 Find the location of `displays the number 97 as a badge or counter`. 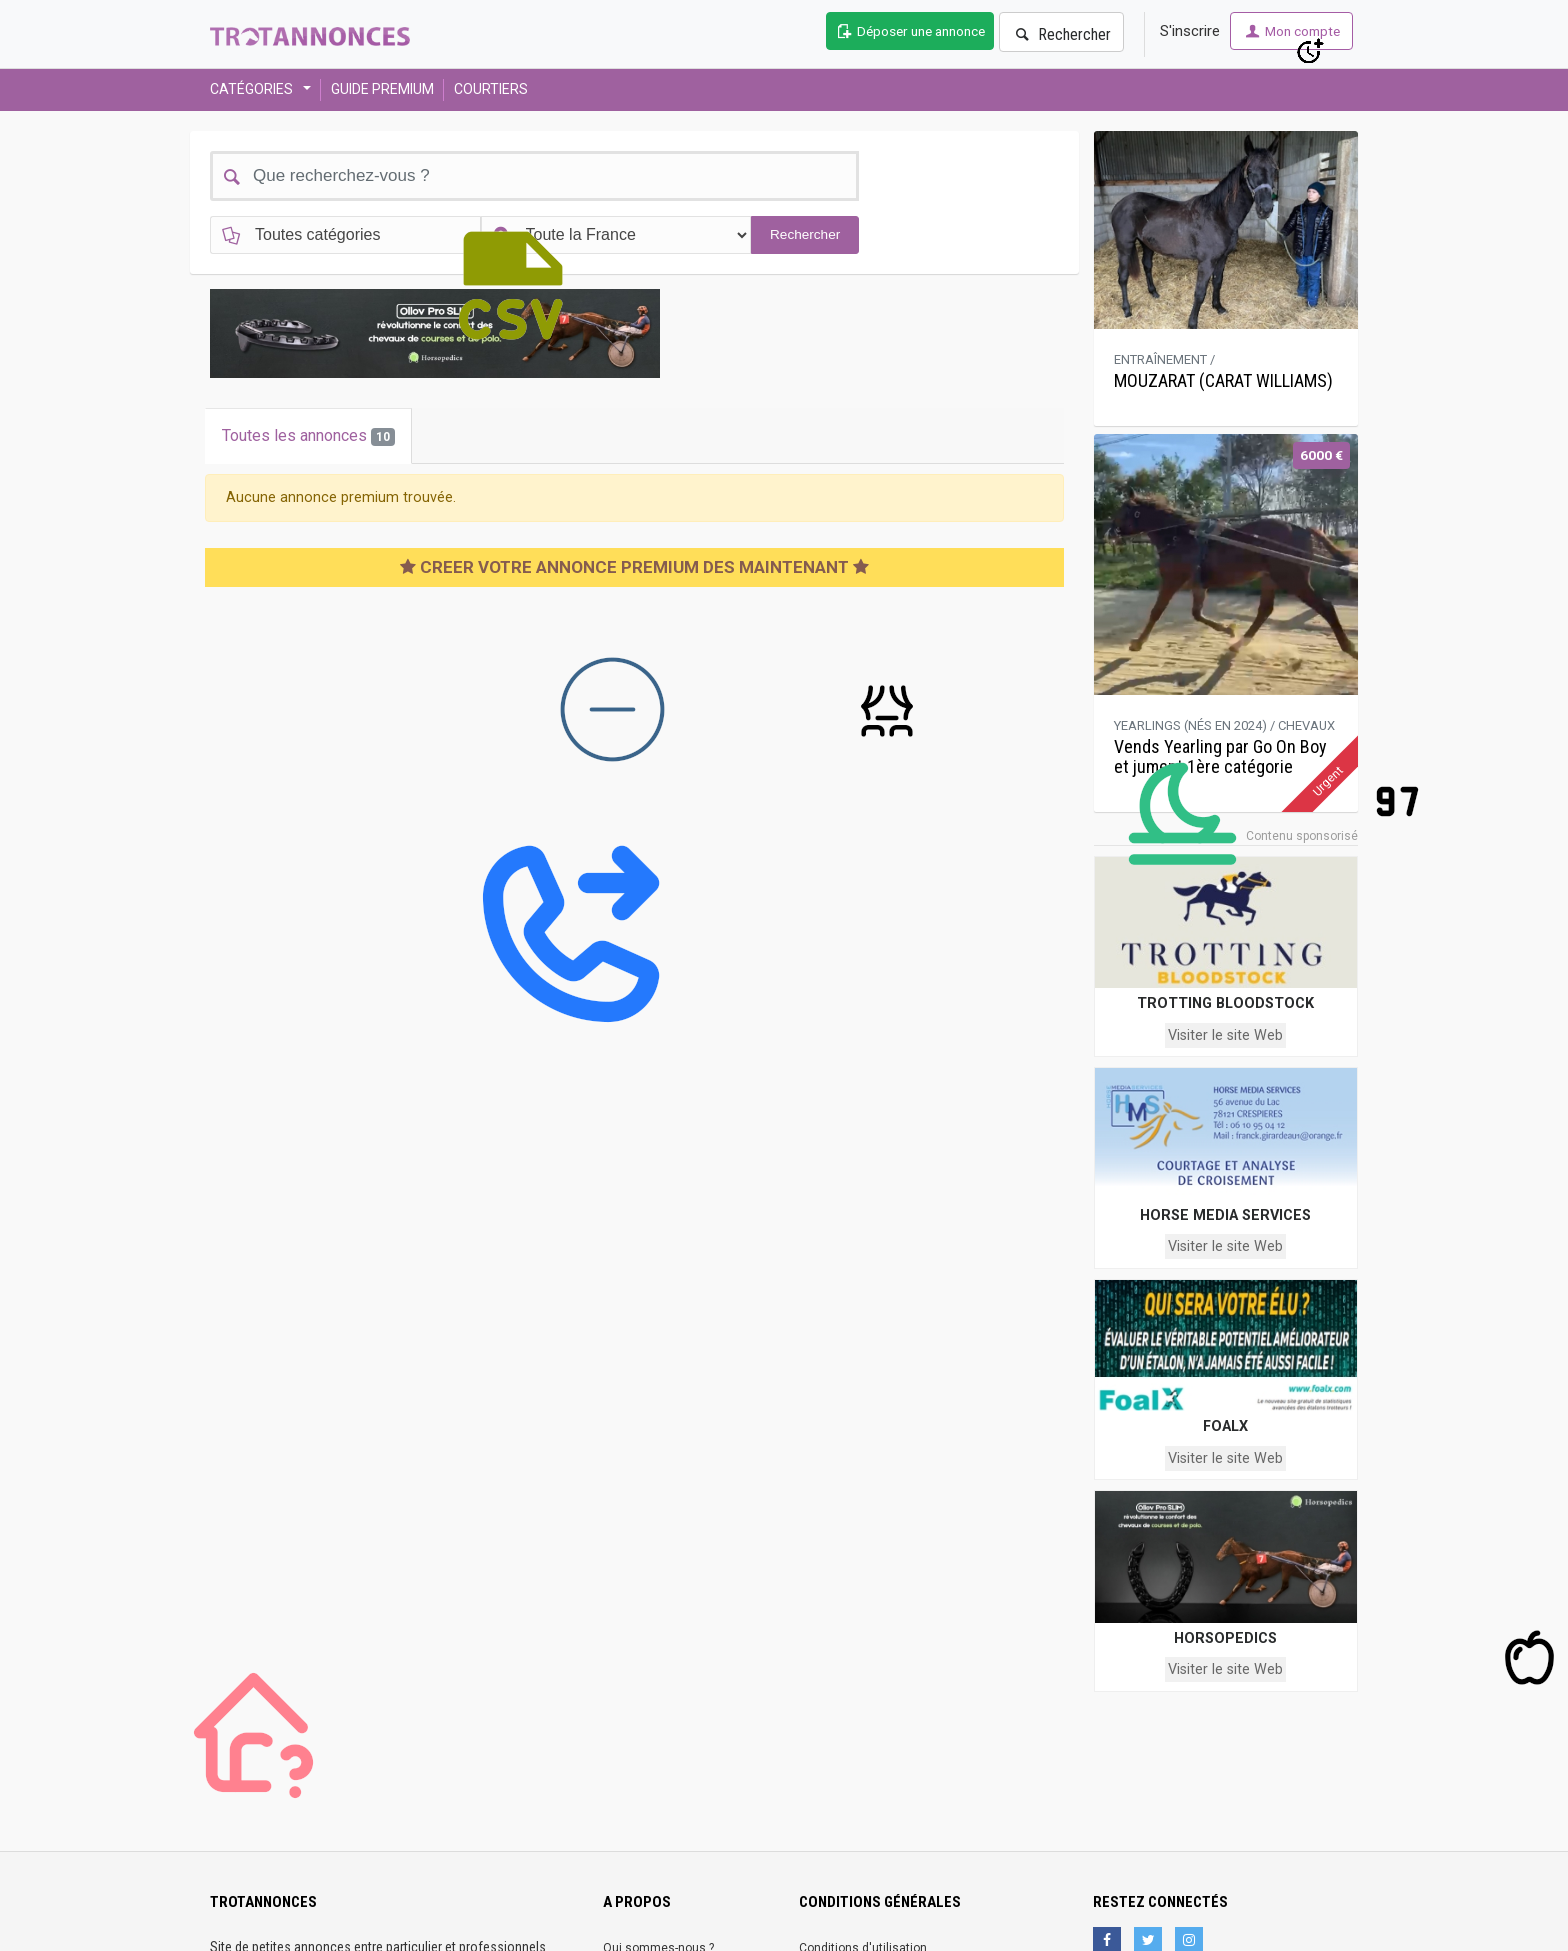

displays the number 97 as a badge or counter is located at coordinates (1397, 801).